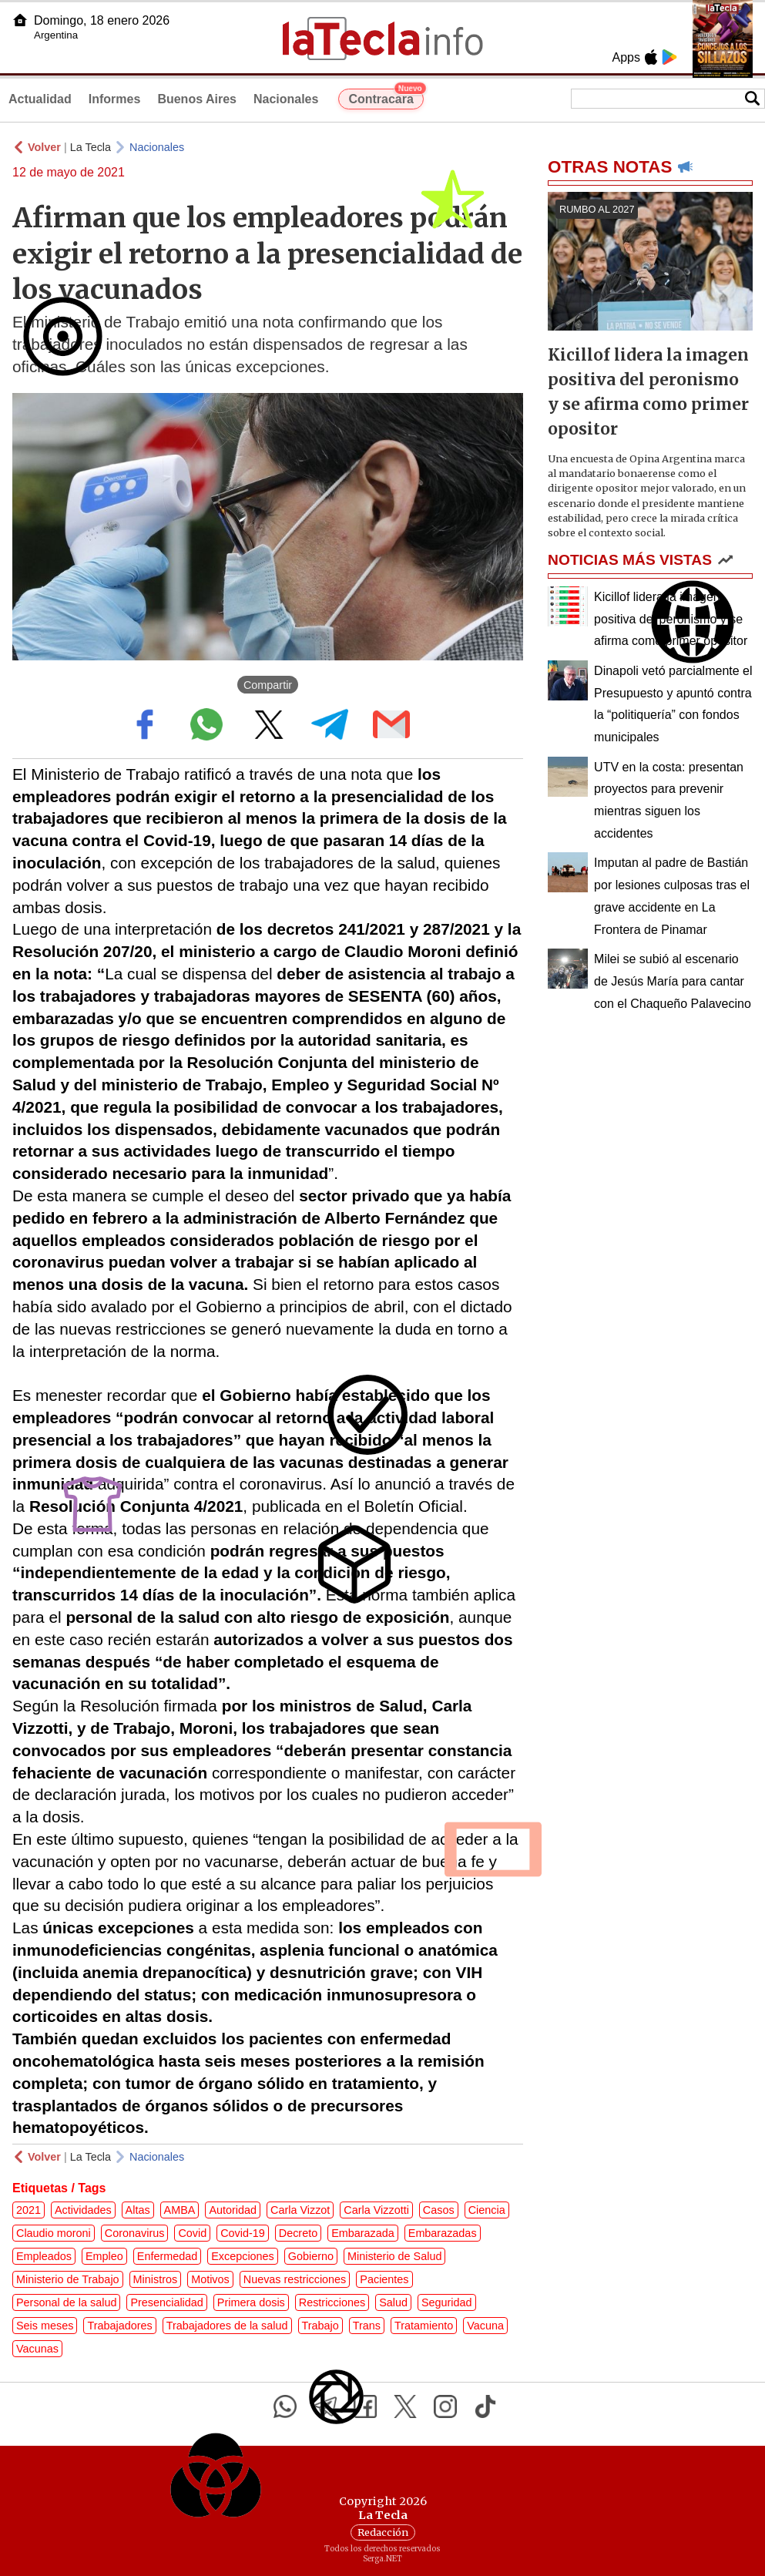  What do you see at coordinates (336, 2396) in the screenshot?
I see `adjust camera aperture settings` at bounding box center [336, 2396].